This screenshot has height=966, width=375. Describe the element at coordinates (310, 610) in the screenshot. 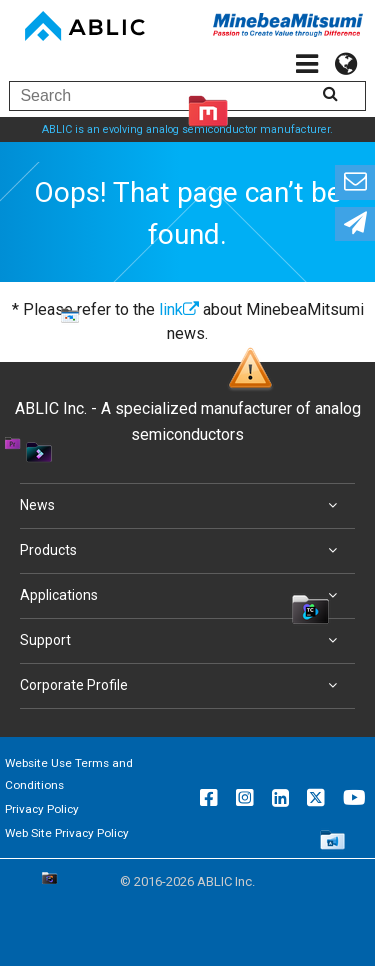

I see `open JetBrains TeamCity project folder` at that location.